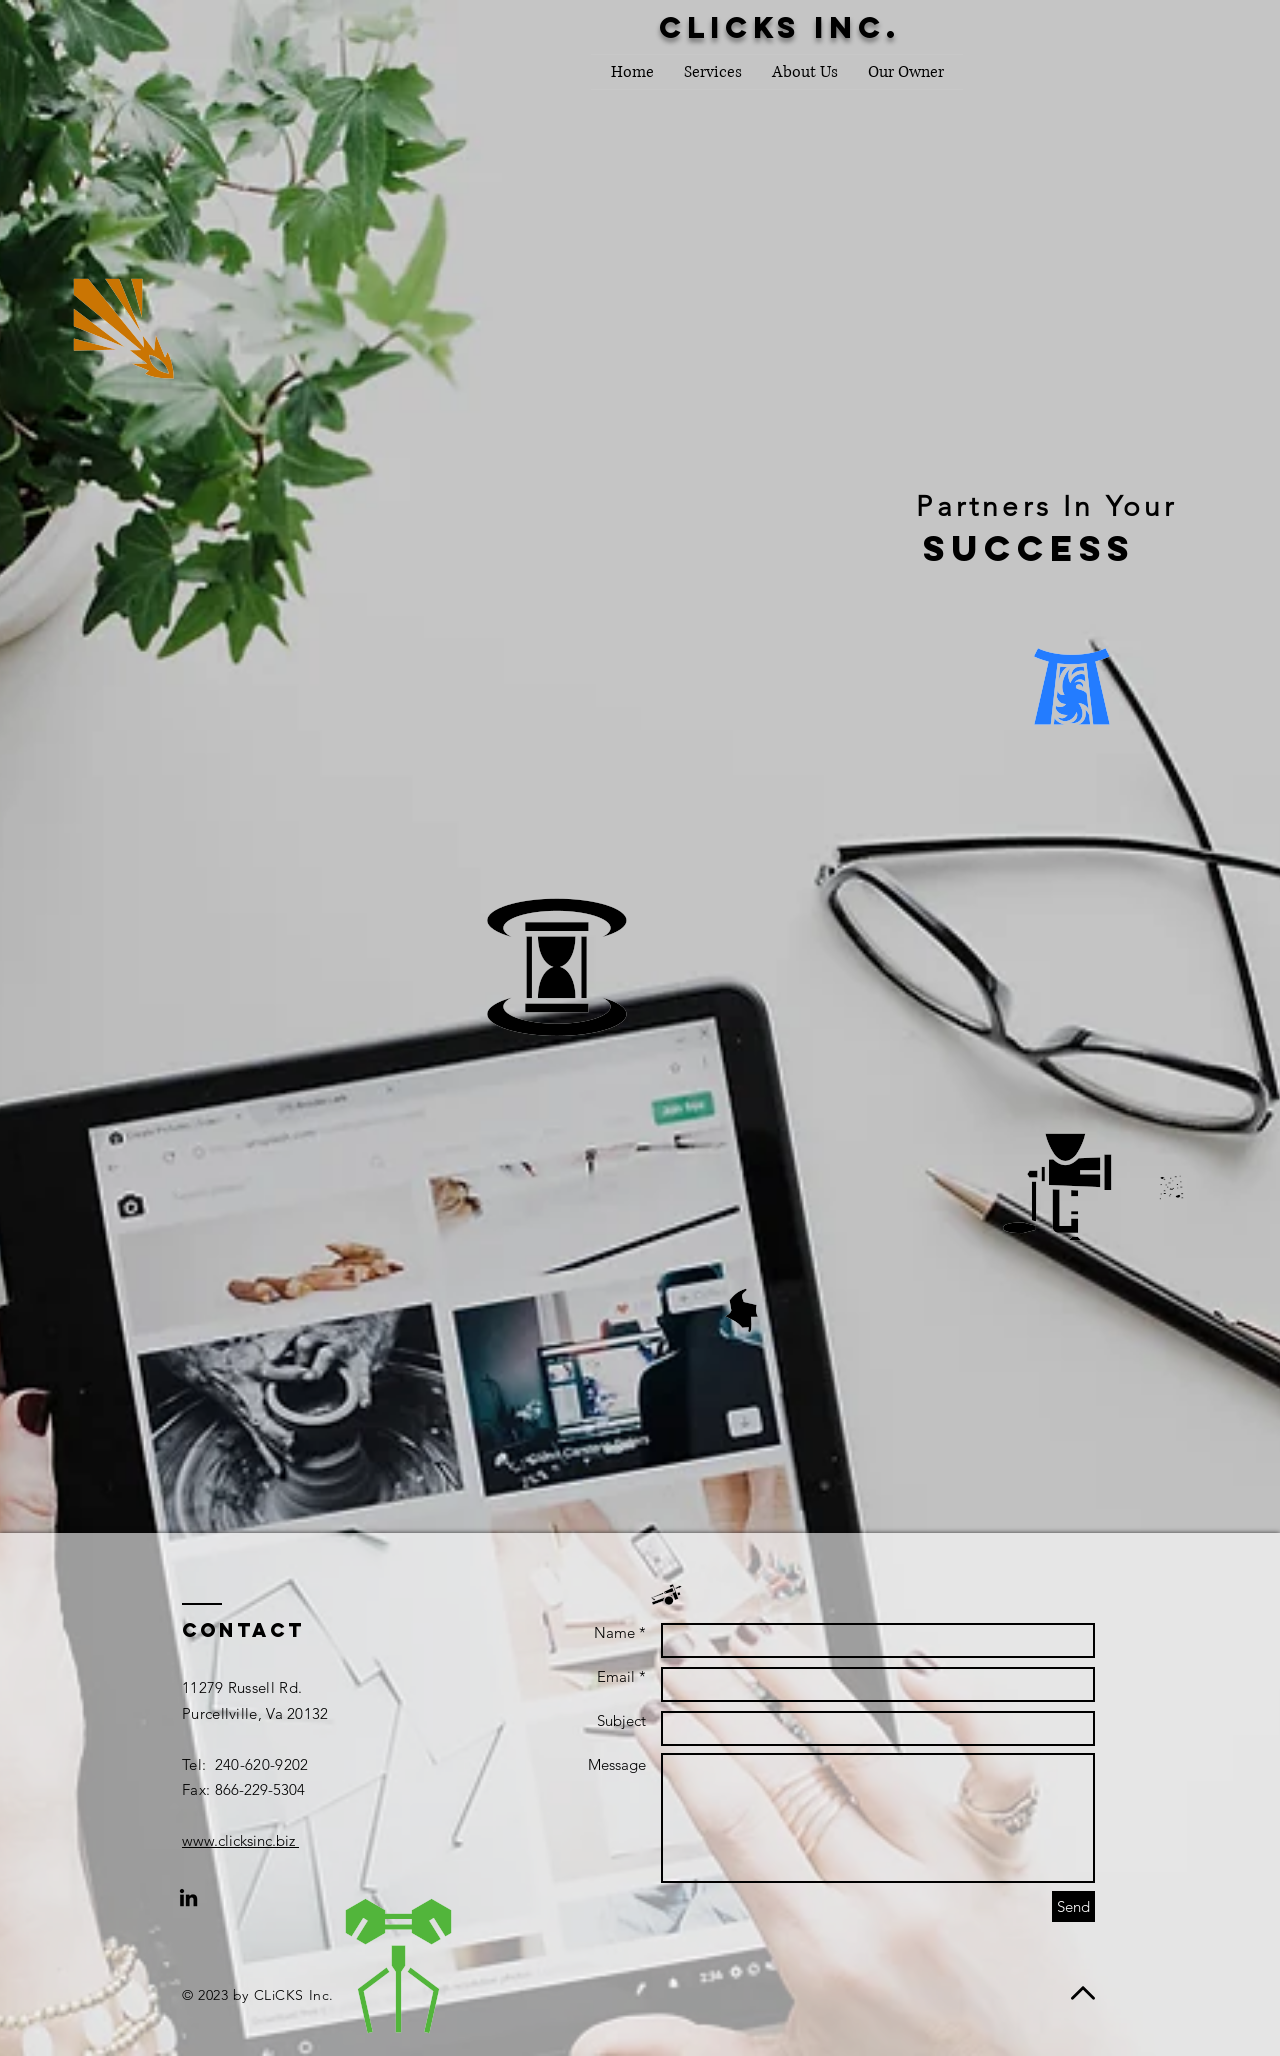  Describe the element at coordinates (741, 1310) in the screenshot. I see `select colombia as your country or region` at that location.